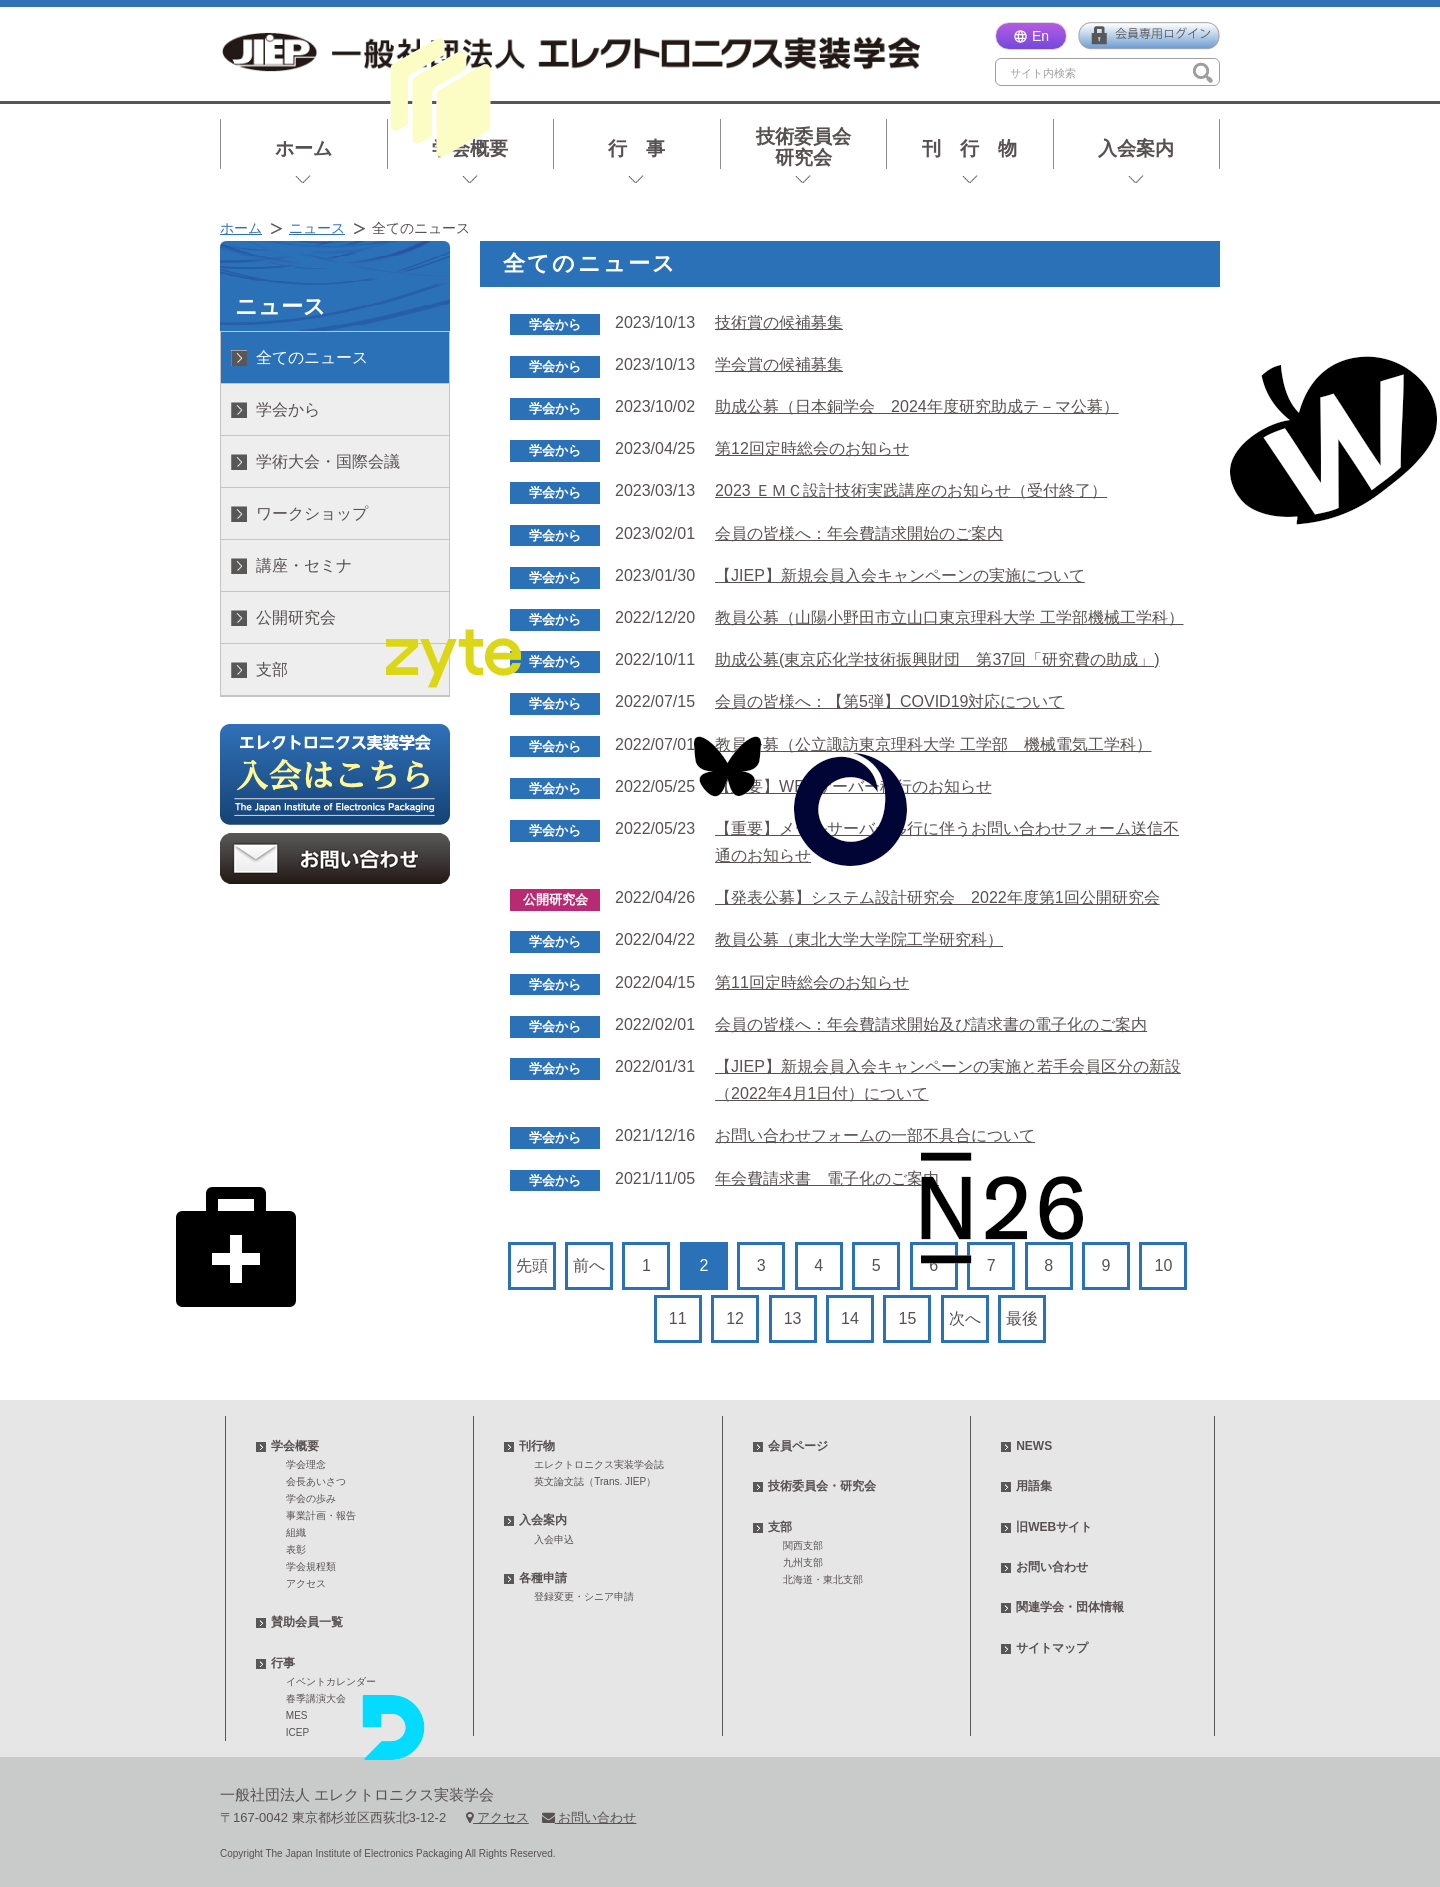 The height and width of the screenshot is (1887, 1440). I want to click on singlestore database service, so click(850, 809).